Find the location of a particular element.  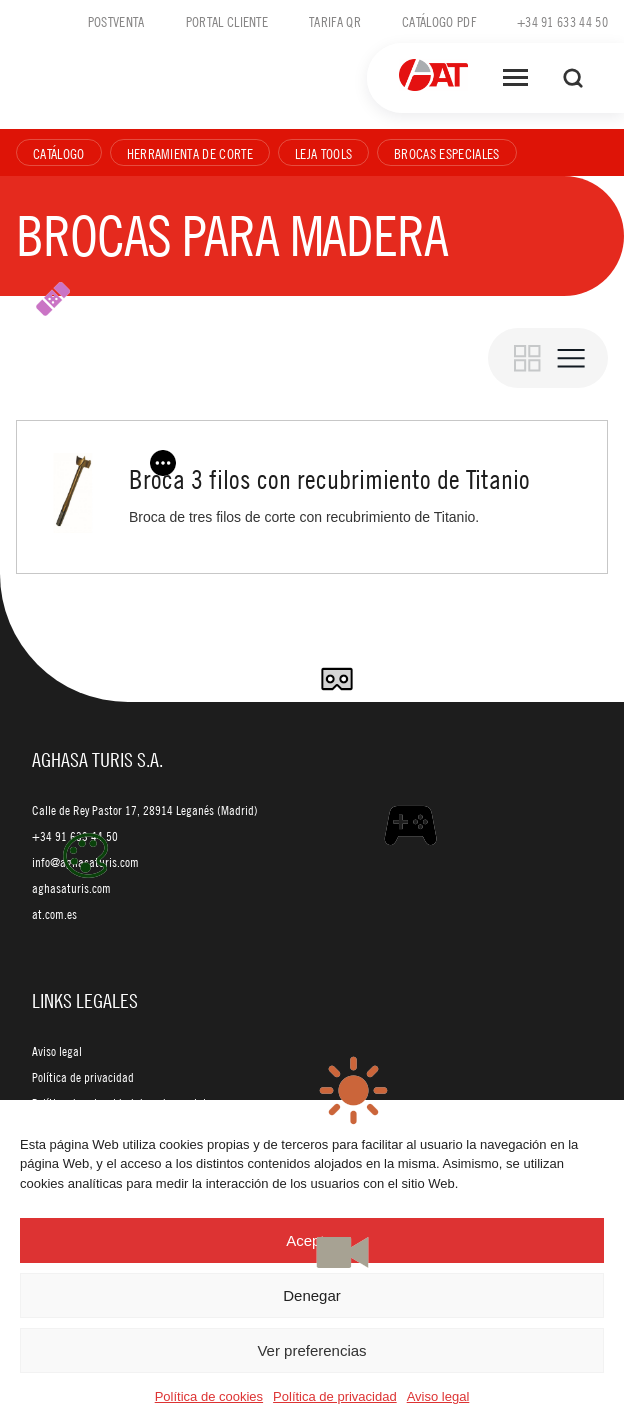

access more options or actions is located at coordinates (163, 463).